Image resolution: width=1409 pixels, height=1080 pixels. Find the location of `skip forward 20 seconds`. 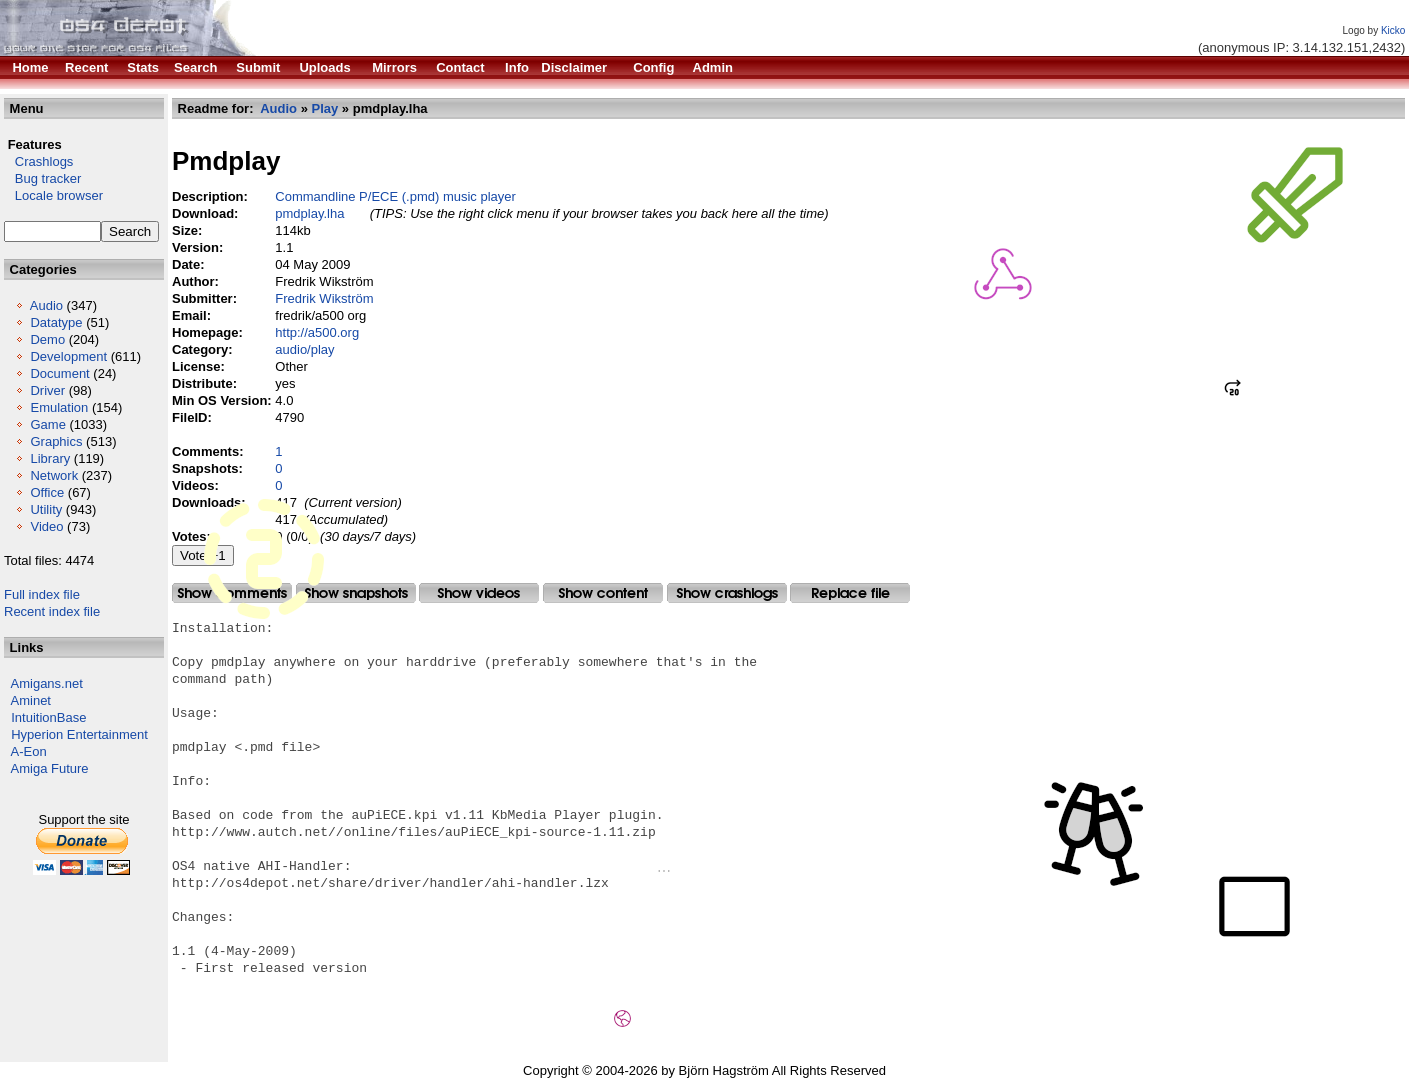

skip forward 20 seconds is located at coordinates (1233, 388).